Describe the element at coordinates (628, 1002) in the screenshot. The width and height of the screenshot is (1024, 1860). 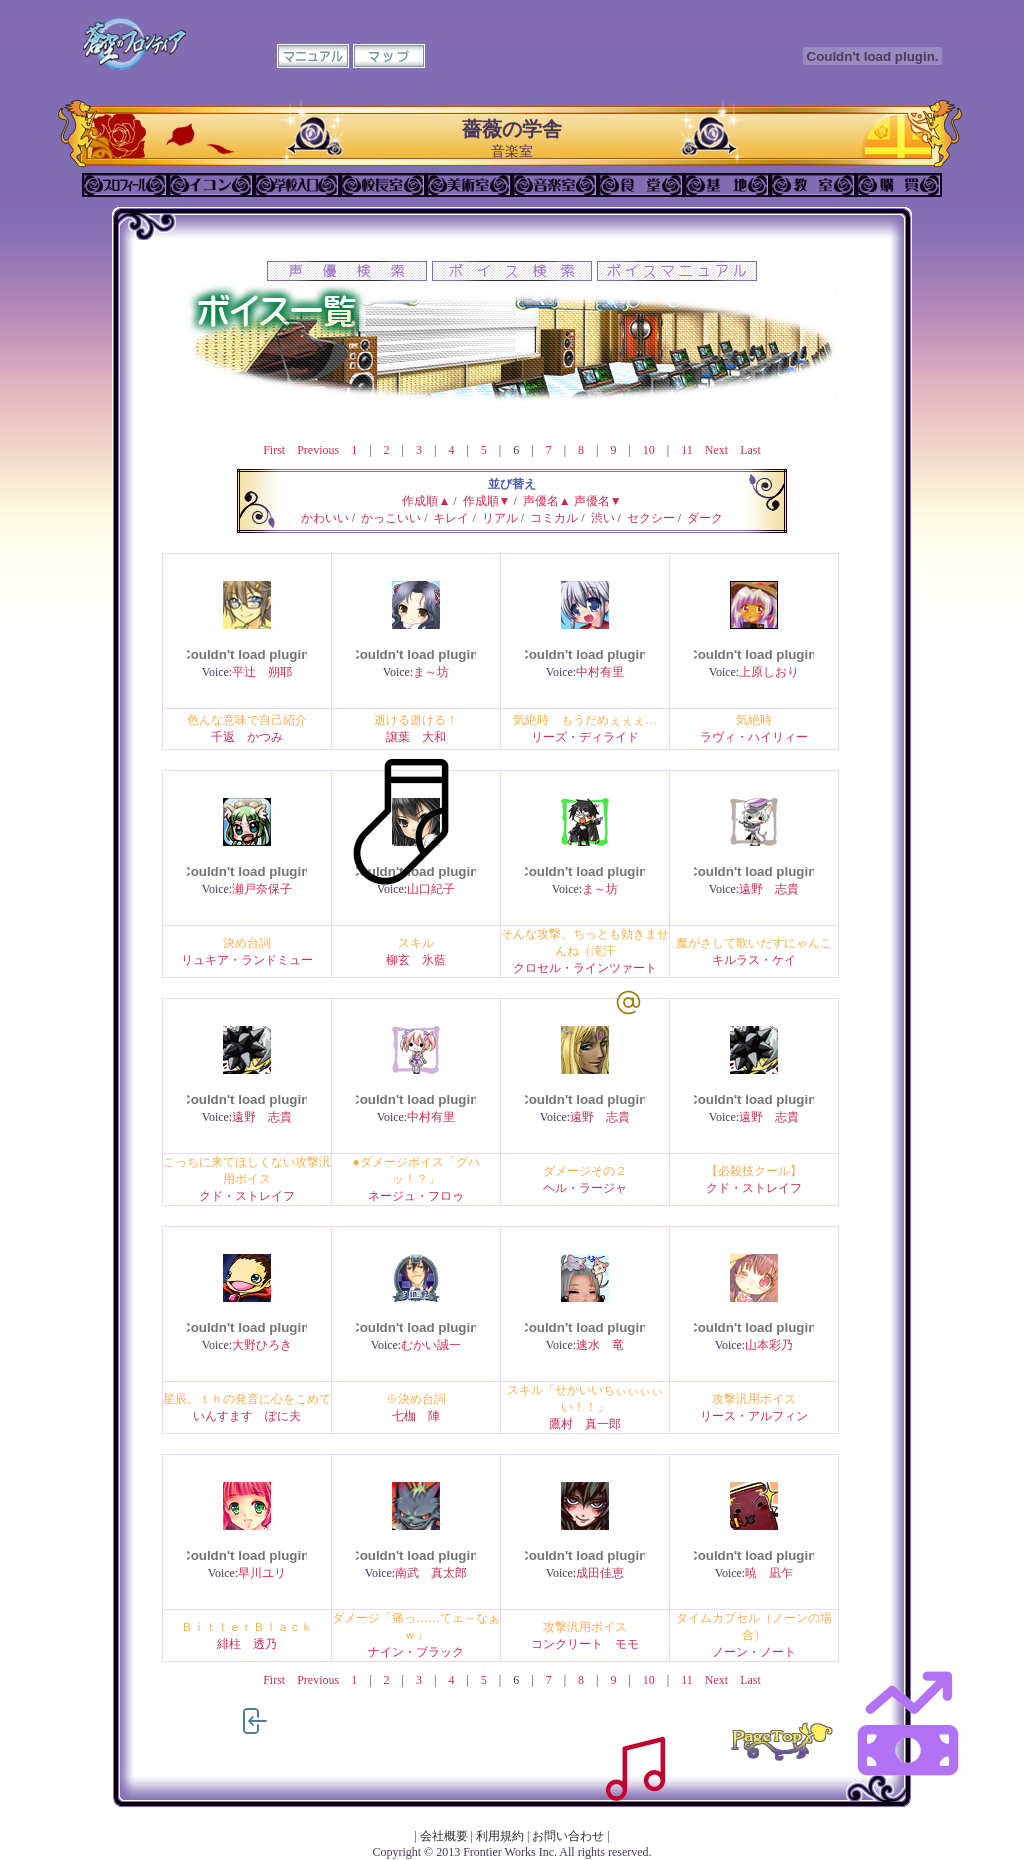
I see `enter an email address` at that location.